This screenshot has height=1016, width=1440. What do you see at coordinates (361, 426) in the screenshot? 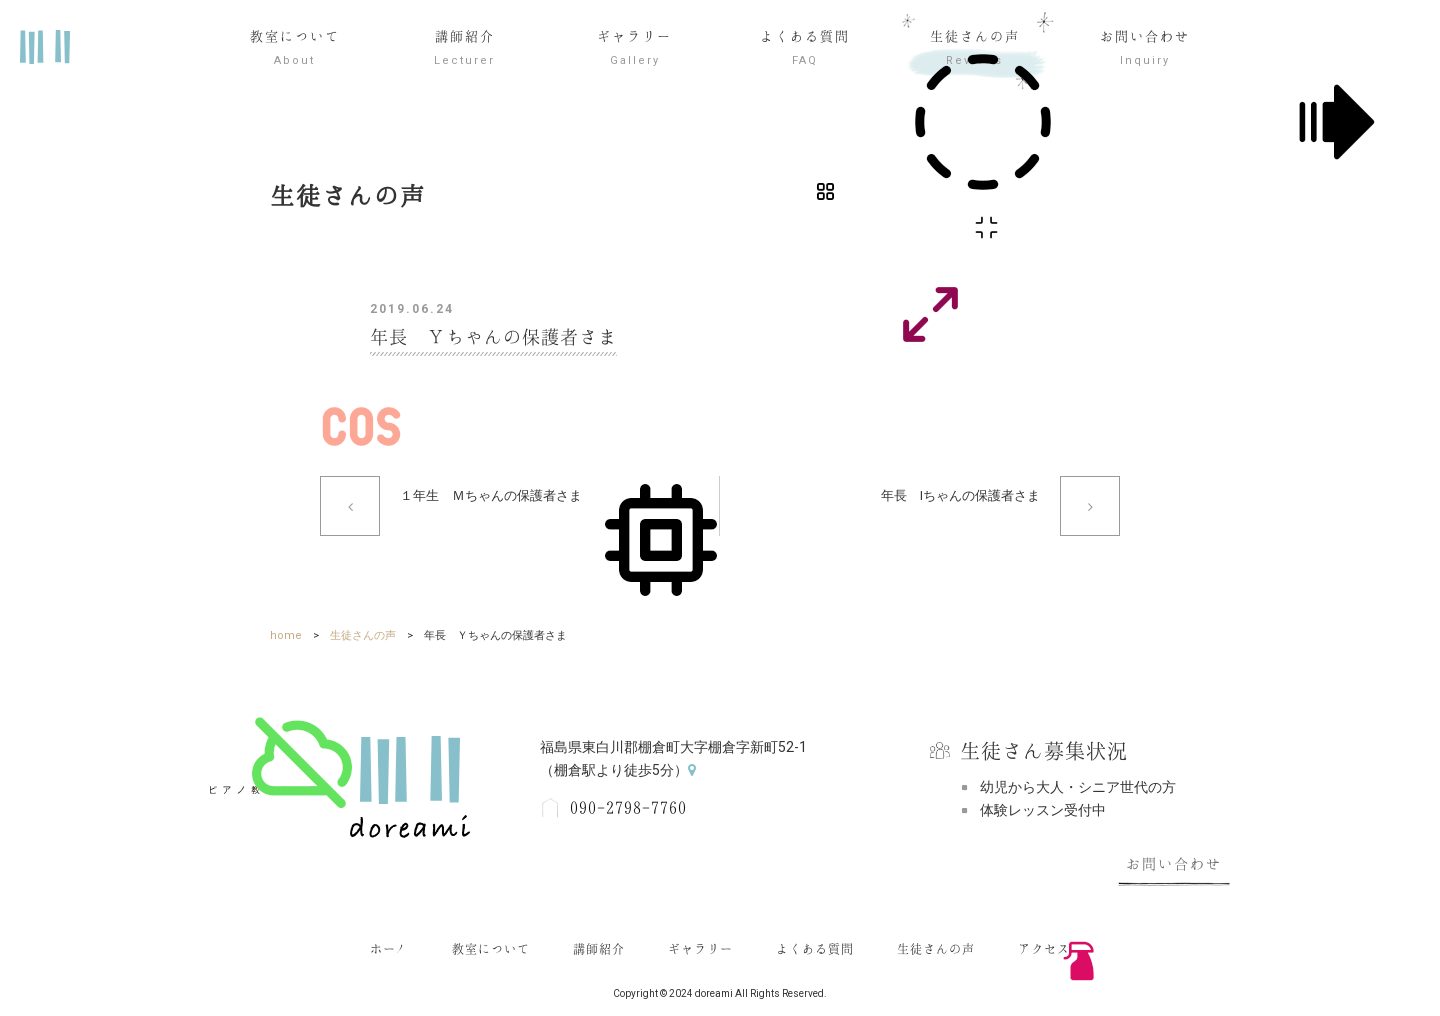
I see `access cosine function in calculator` at bounding box center [361, 426].